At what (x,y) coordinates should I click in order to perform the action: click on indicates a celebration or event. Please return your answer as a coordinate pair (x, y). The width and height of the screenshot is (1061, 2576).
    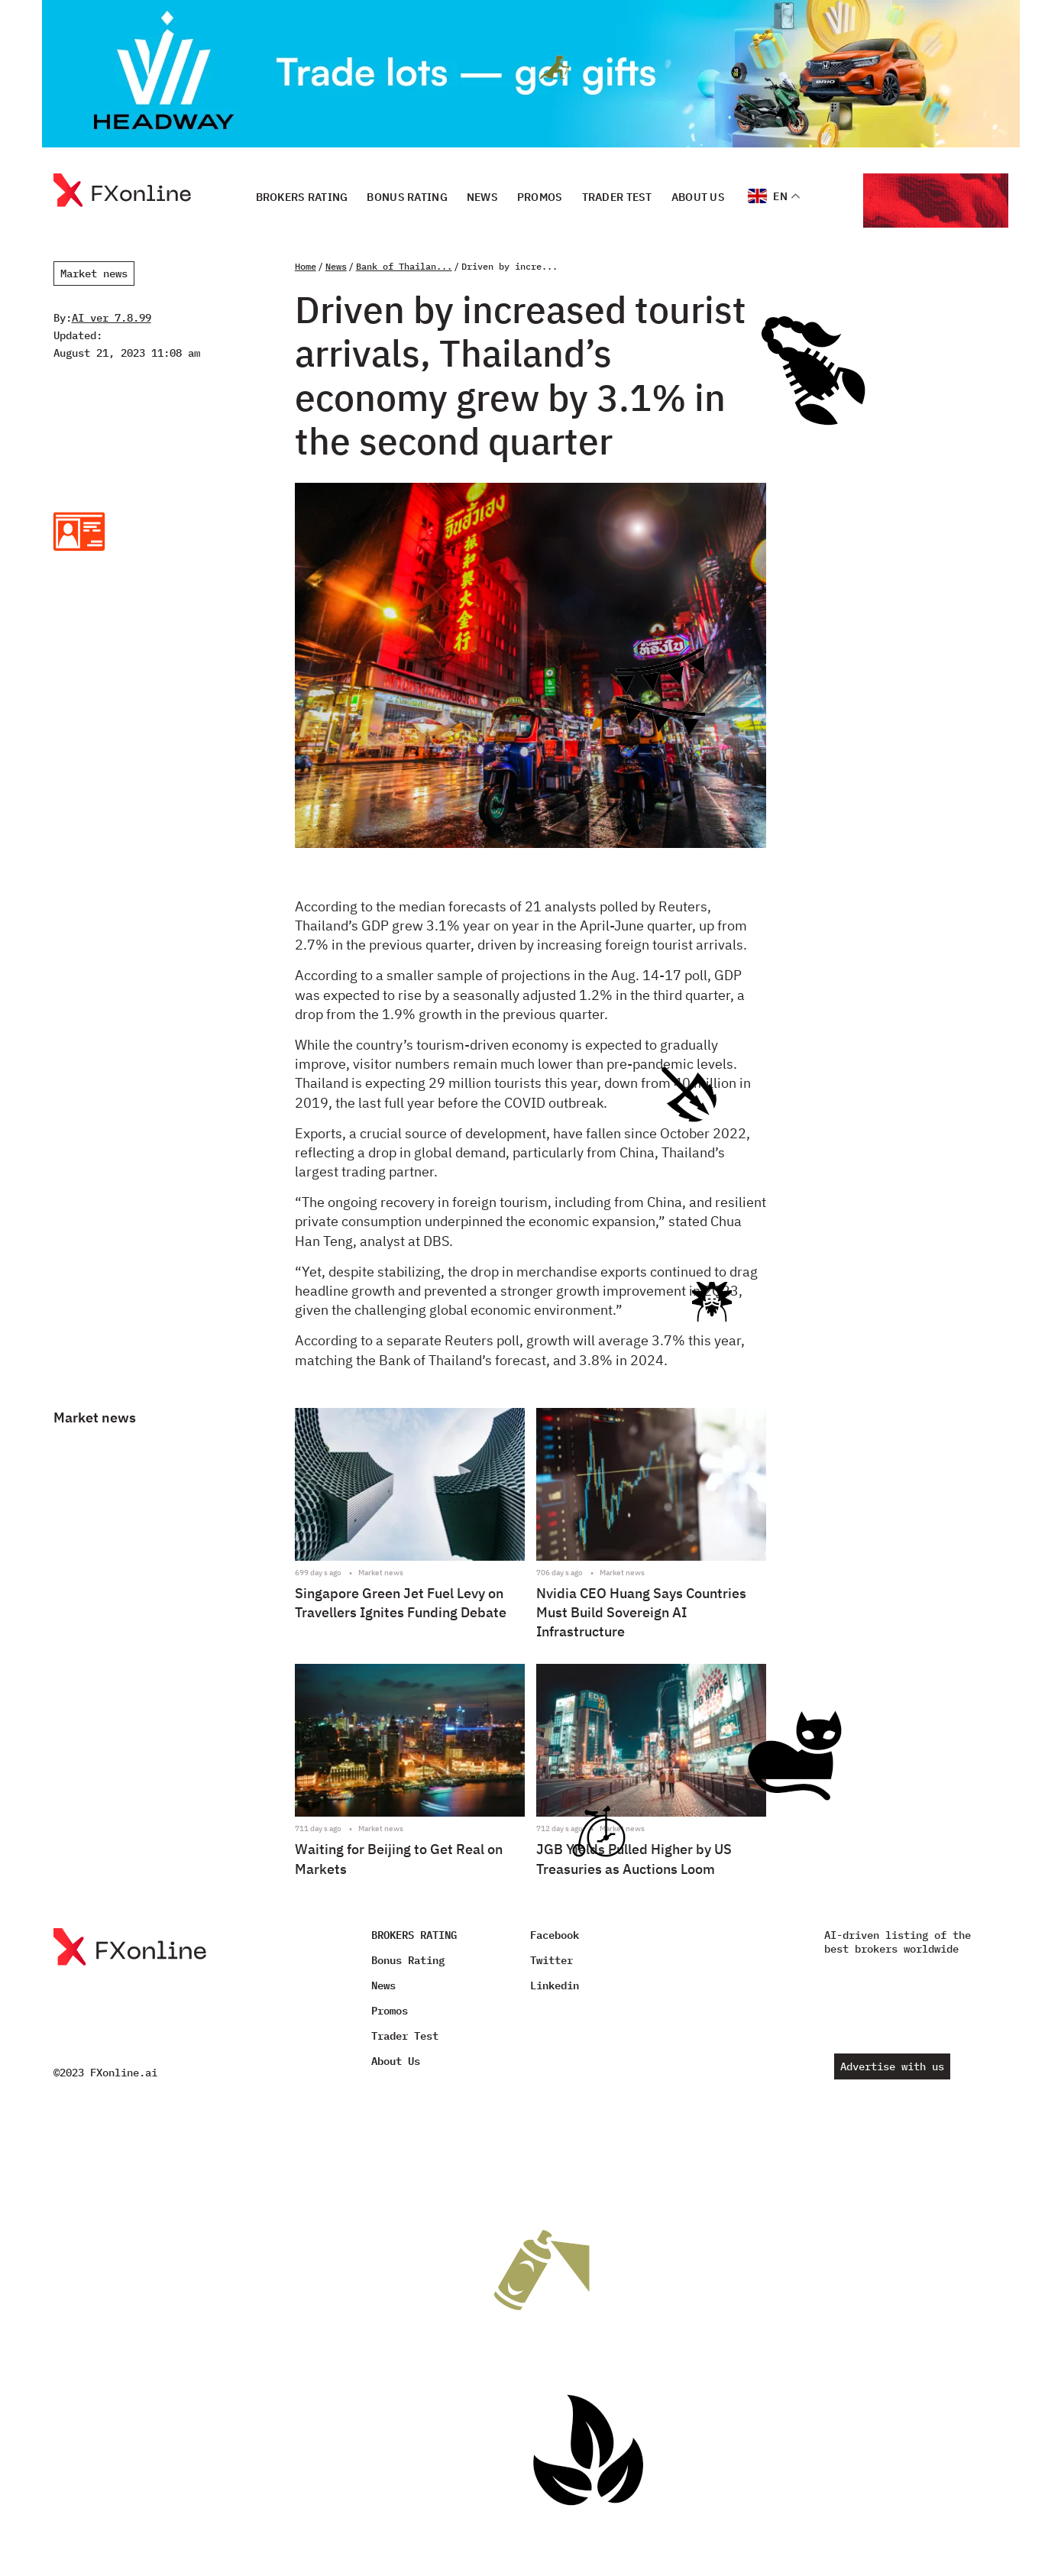
    Looking at the image, I should click on (661, 692).